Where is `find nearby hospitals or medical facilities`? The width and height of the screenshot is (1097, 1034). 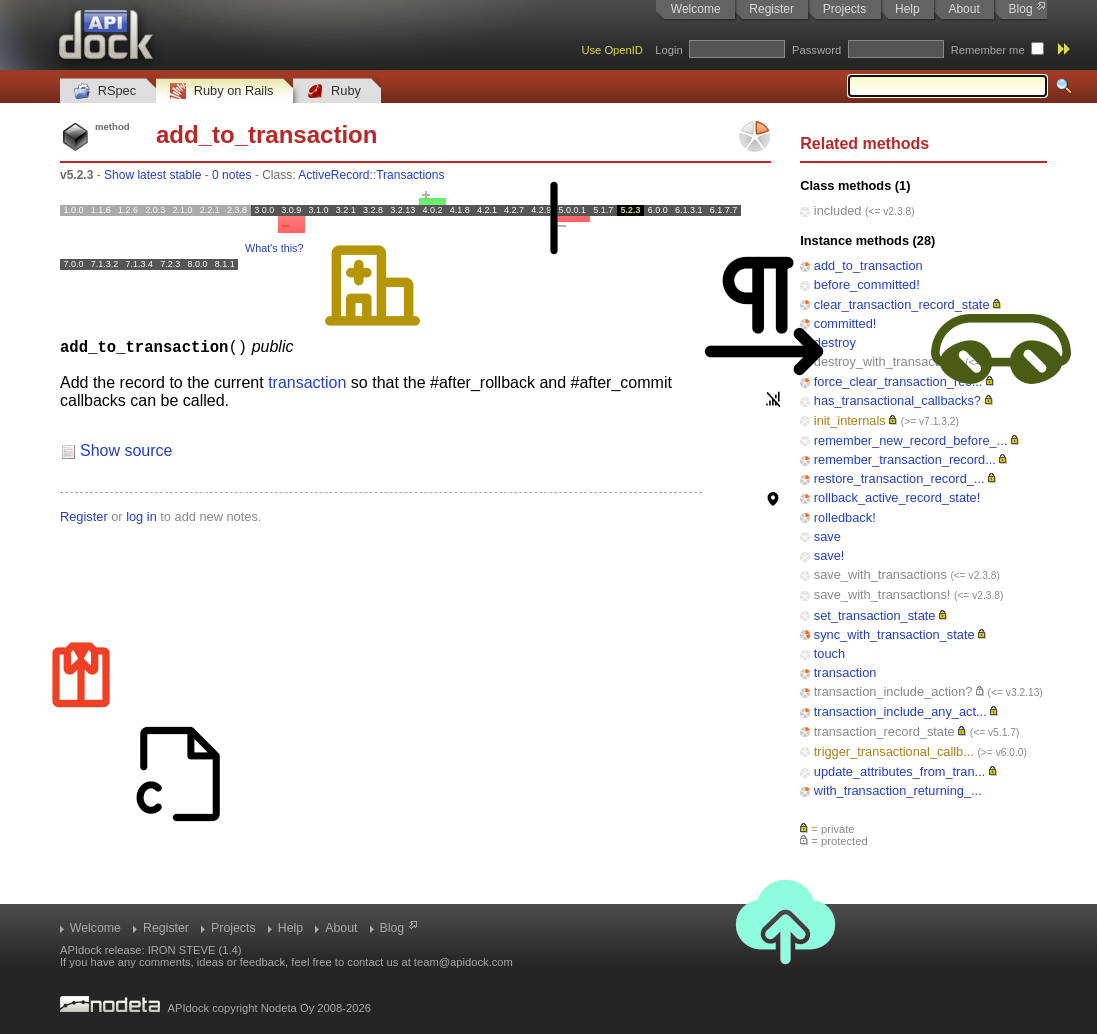
find nearby hospitals or medical facilities is located at coordinates (368, 285).